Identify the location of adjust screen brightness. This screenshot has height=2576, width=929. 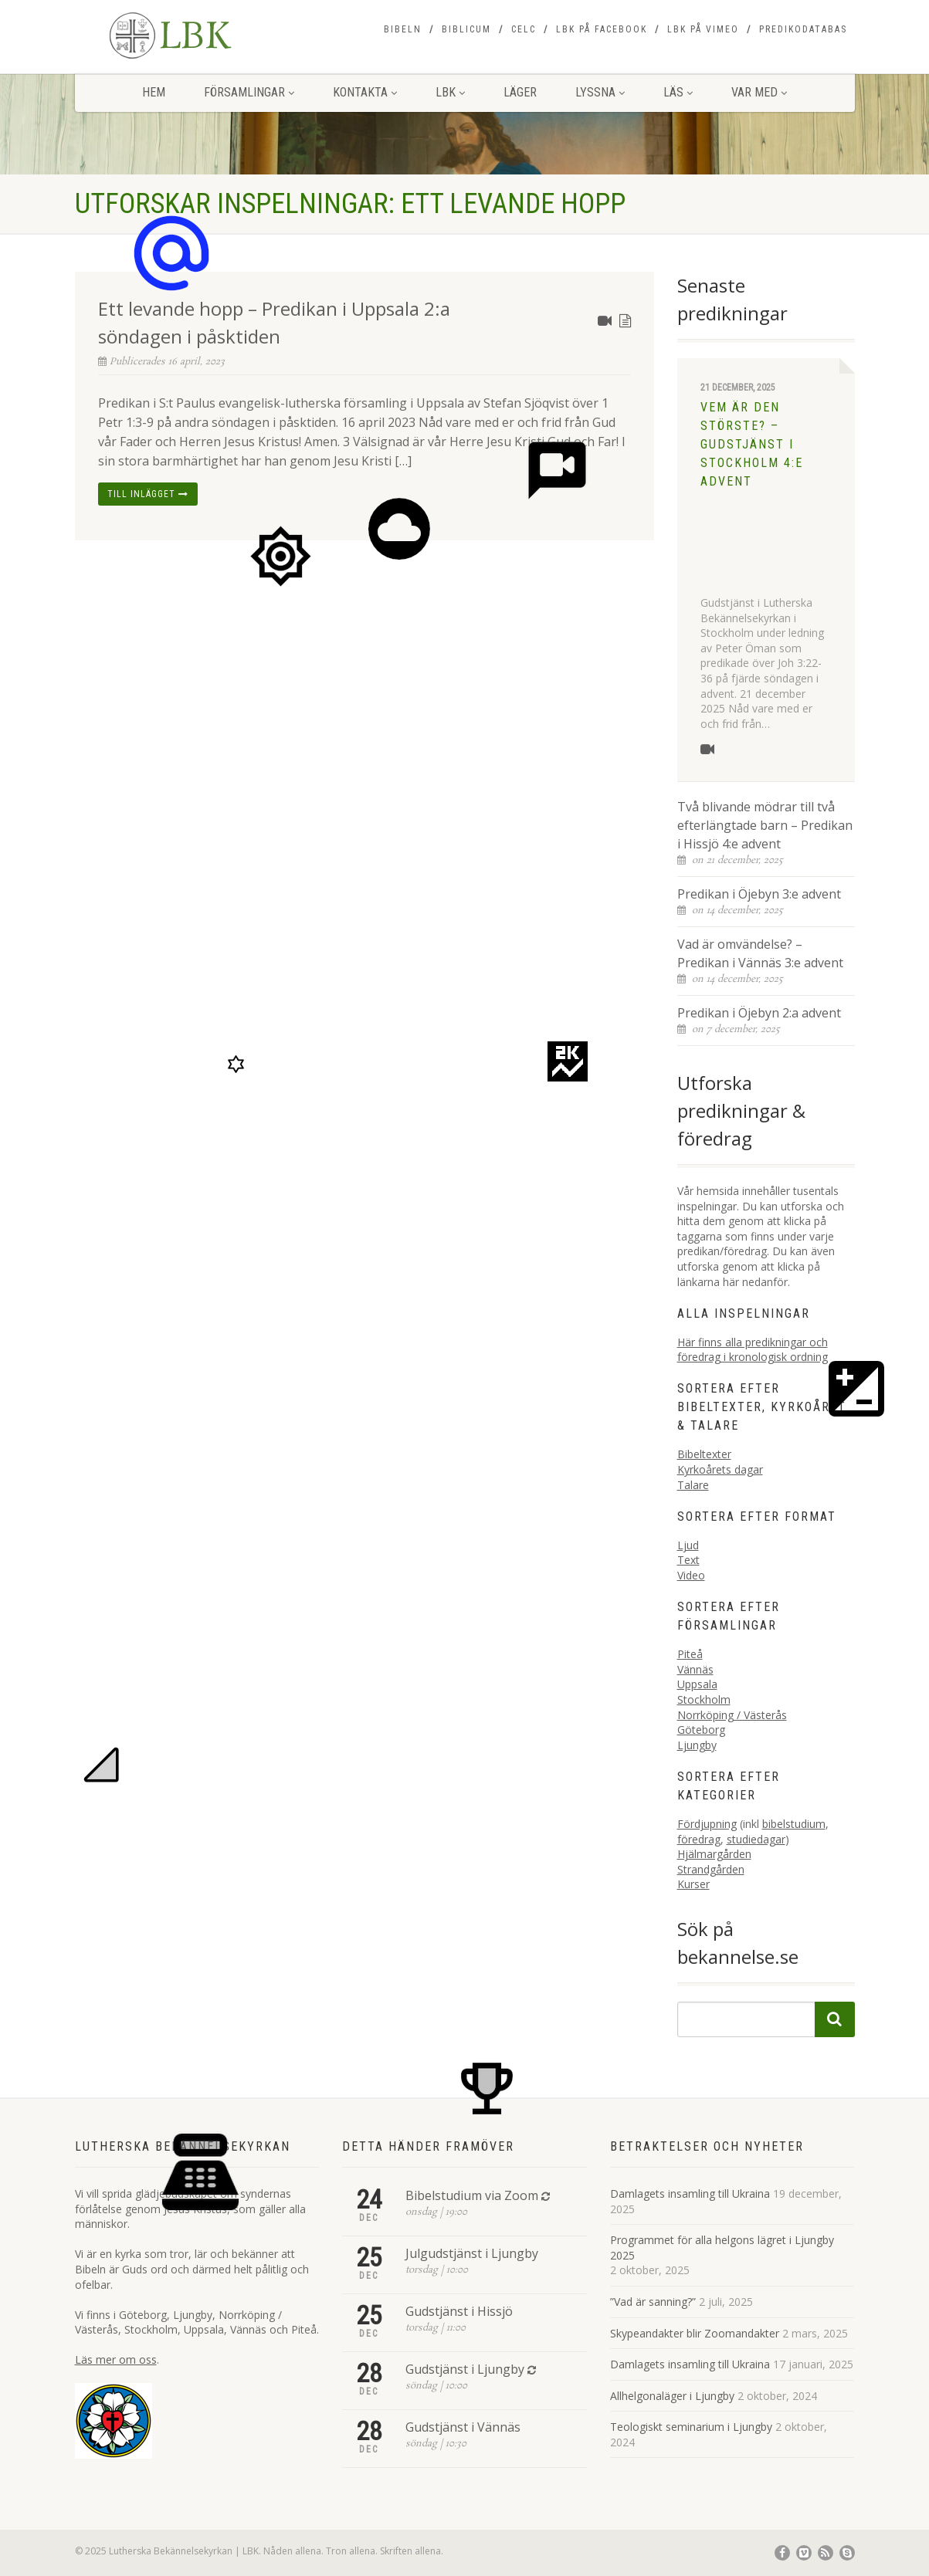
(280, 556).